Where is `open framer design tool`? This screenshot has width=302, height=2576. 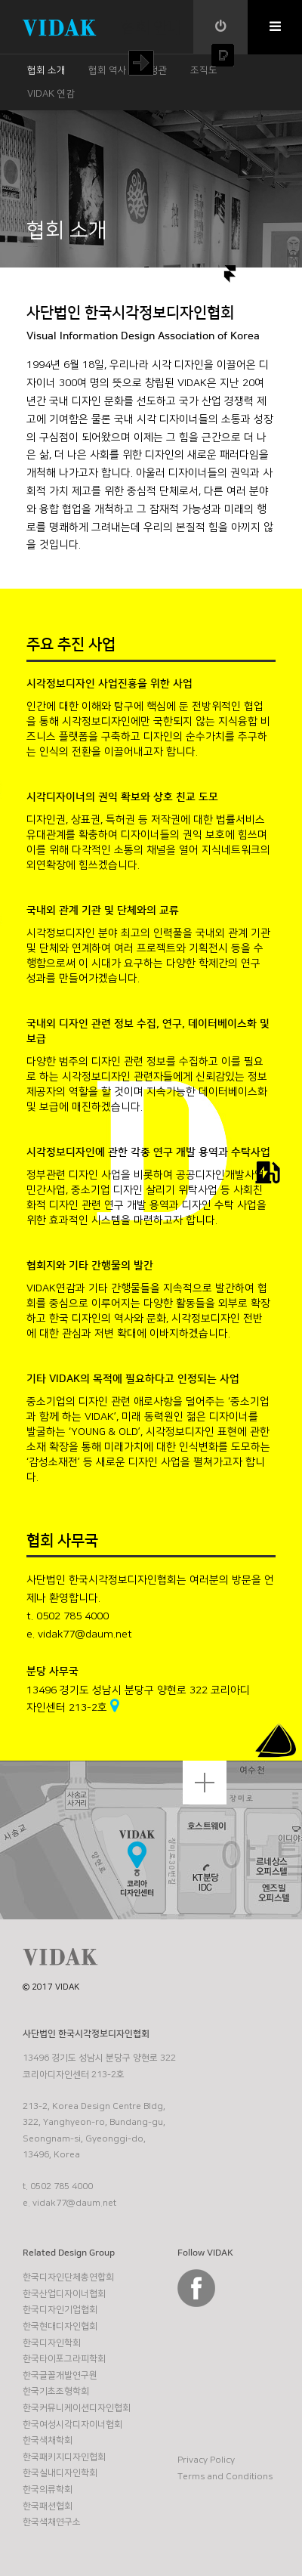 open framer design tool is located at coordinates (230, 274).